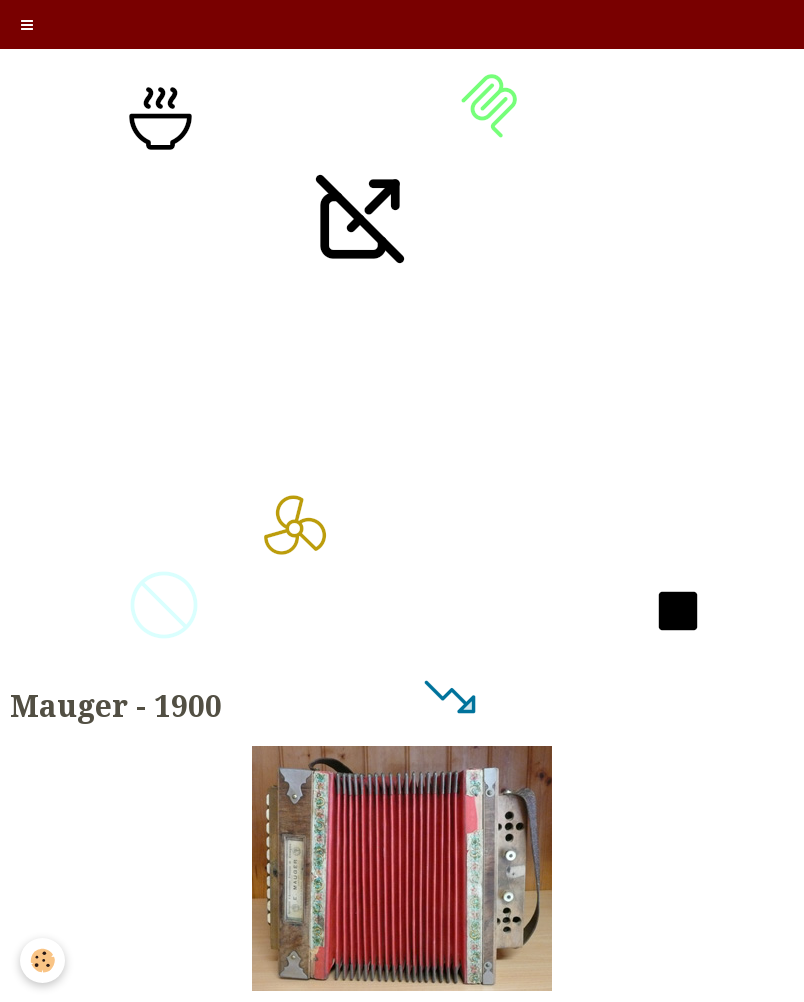  Describe the element at coordinates (160, 118) in the screenshot. I see `view food or meal options` at that location.